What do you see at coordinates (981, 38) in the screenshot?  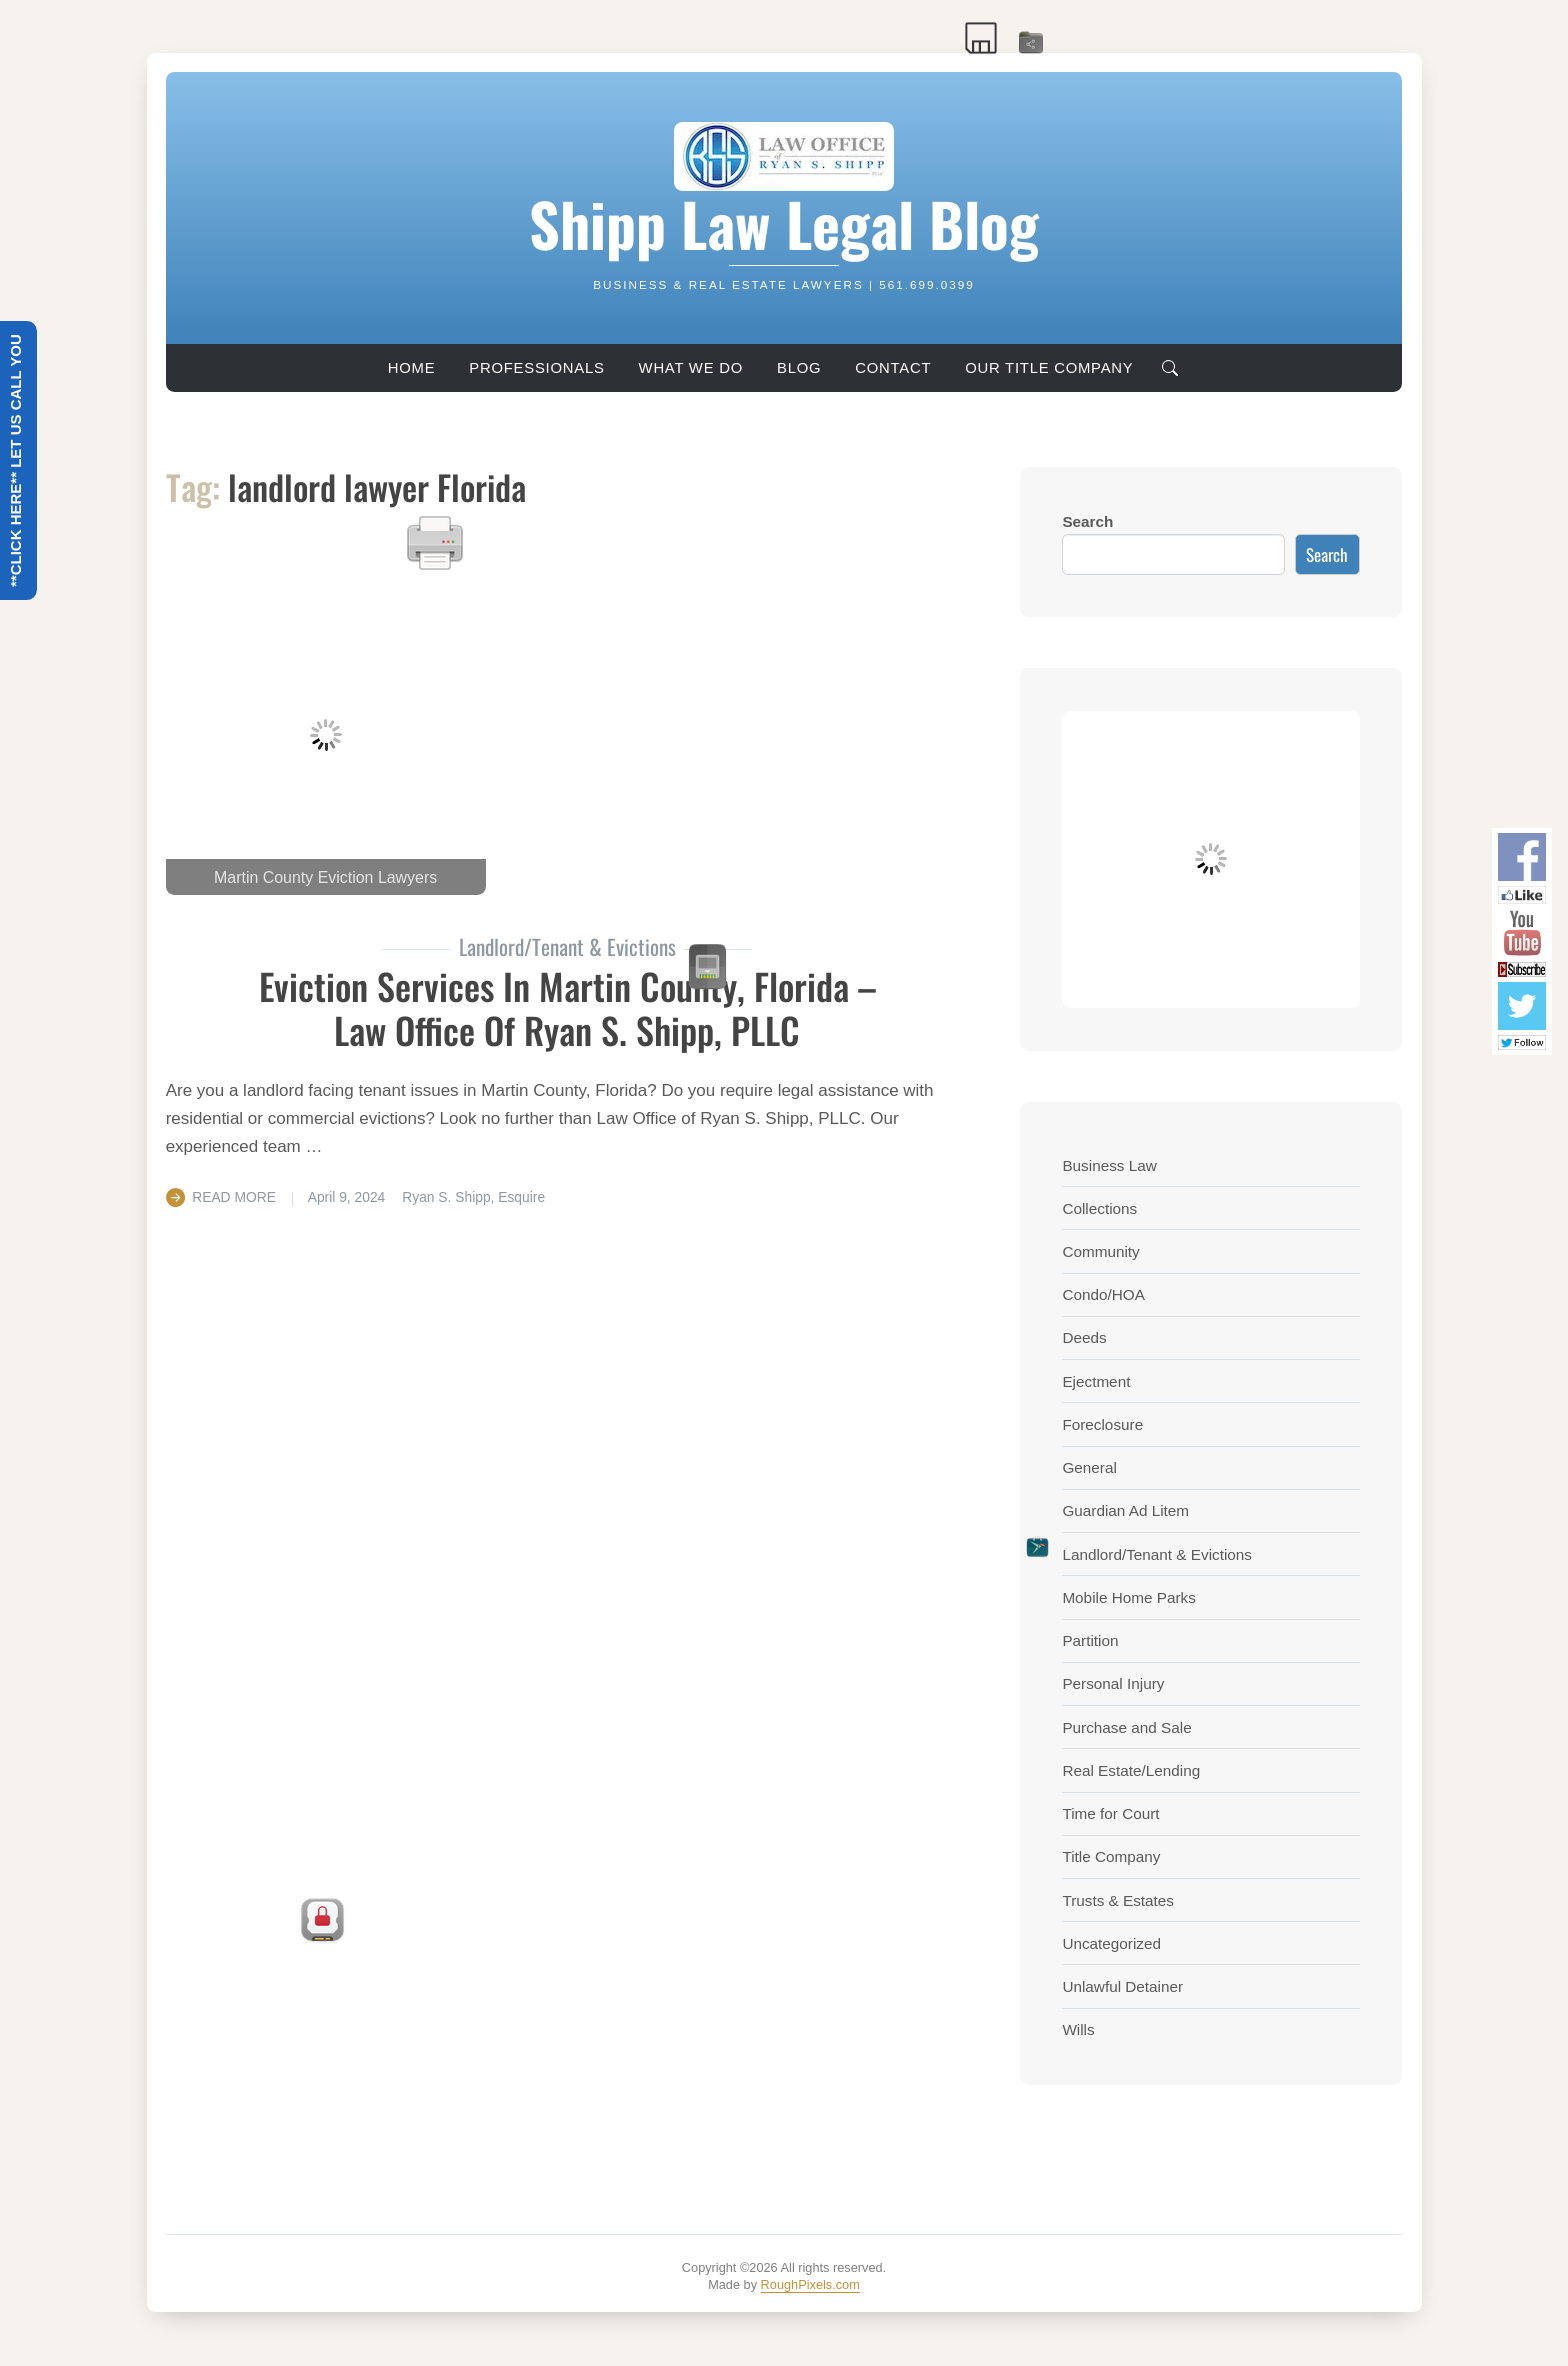 I see `save current file or document` at bounding box center [981, 38].